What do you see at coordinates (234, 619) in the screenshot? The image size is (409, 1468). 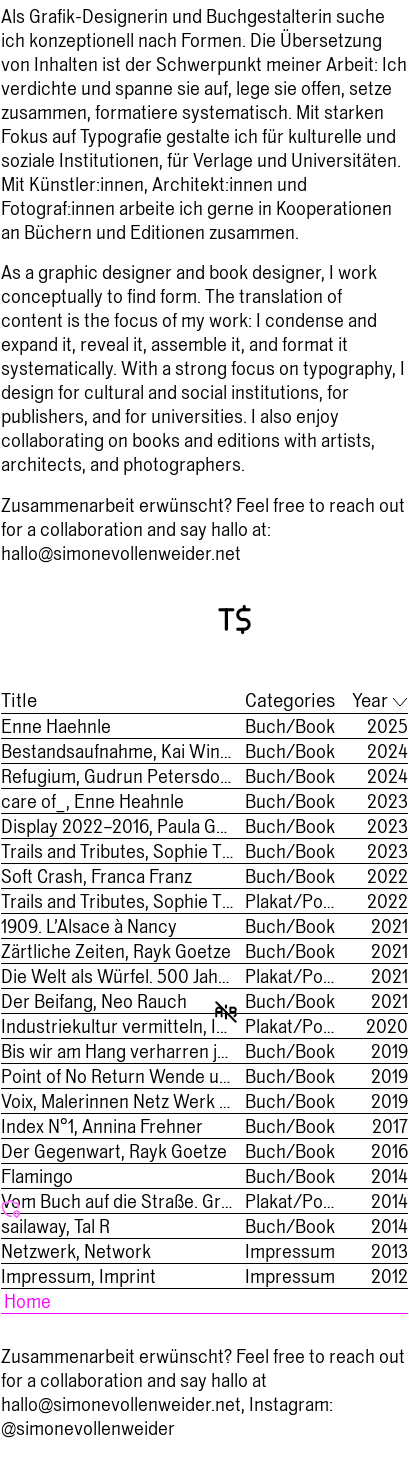 I see `represents Tongan paʻanga currency (T$)` at bounding box center [234, 619].